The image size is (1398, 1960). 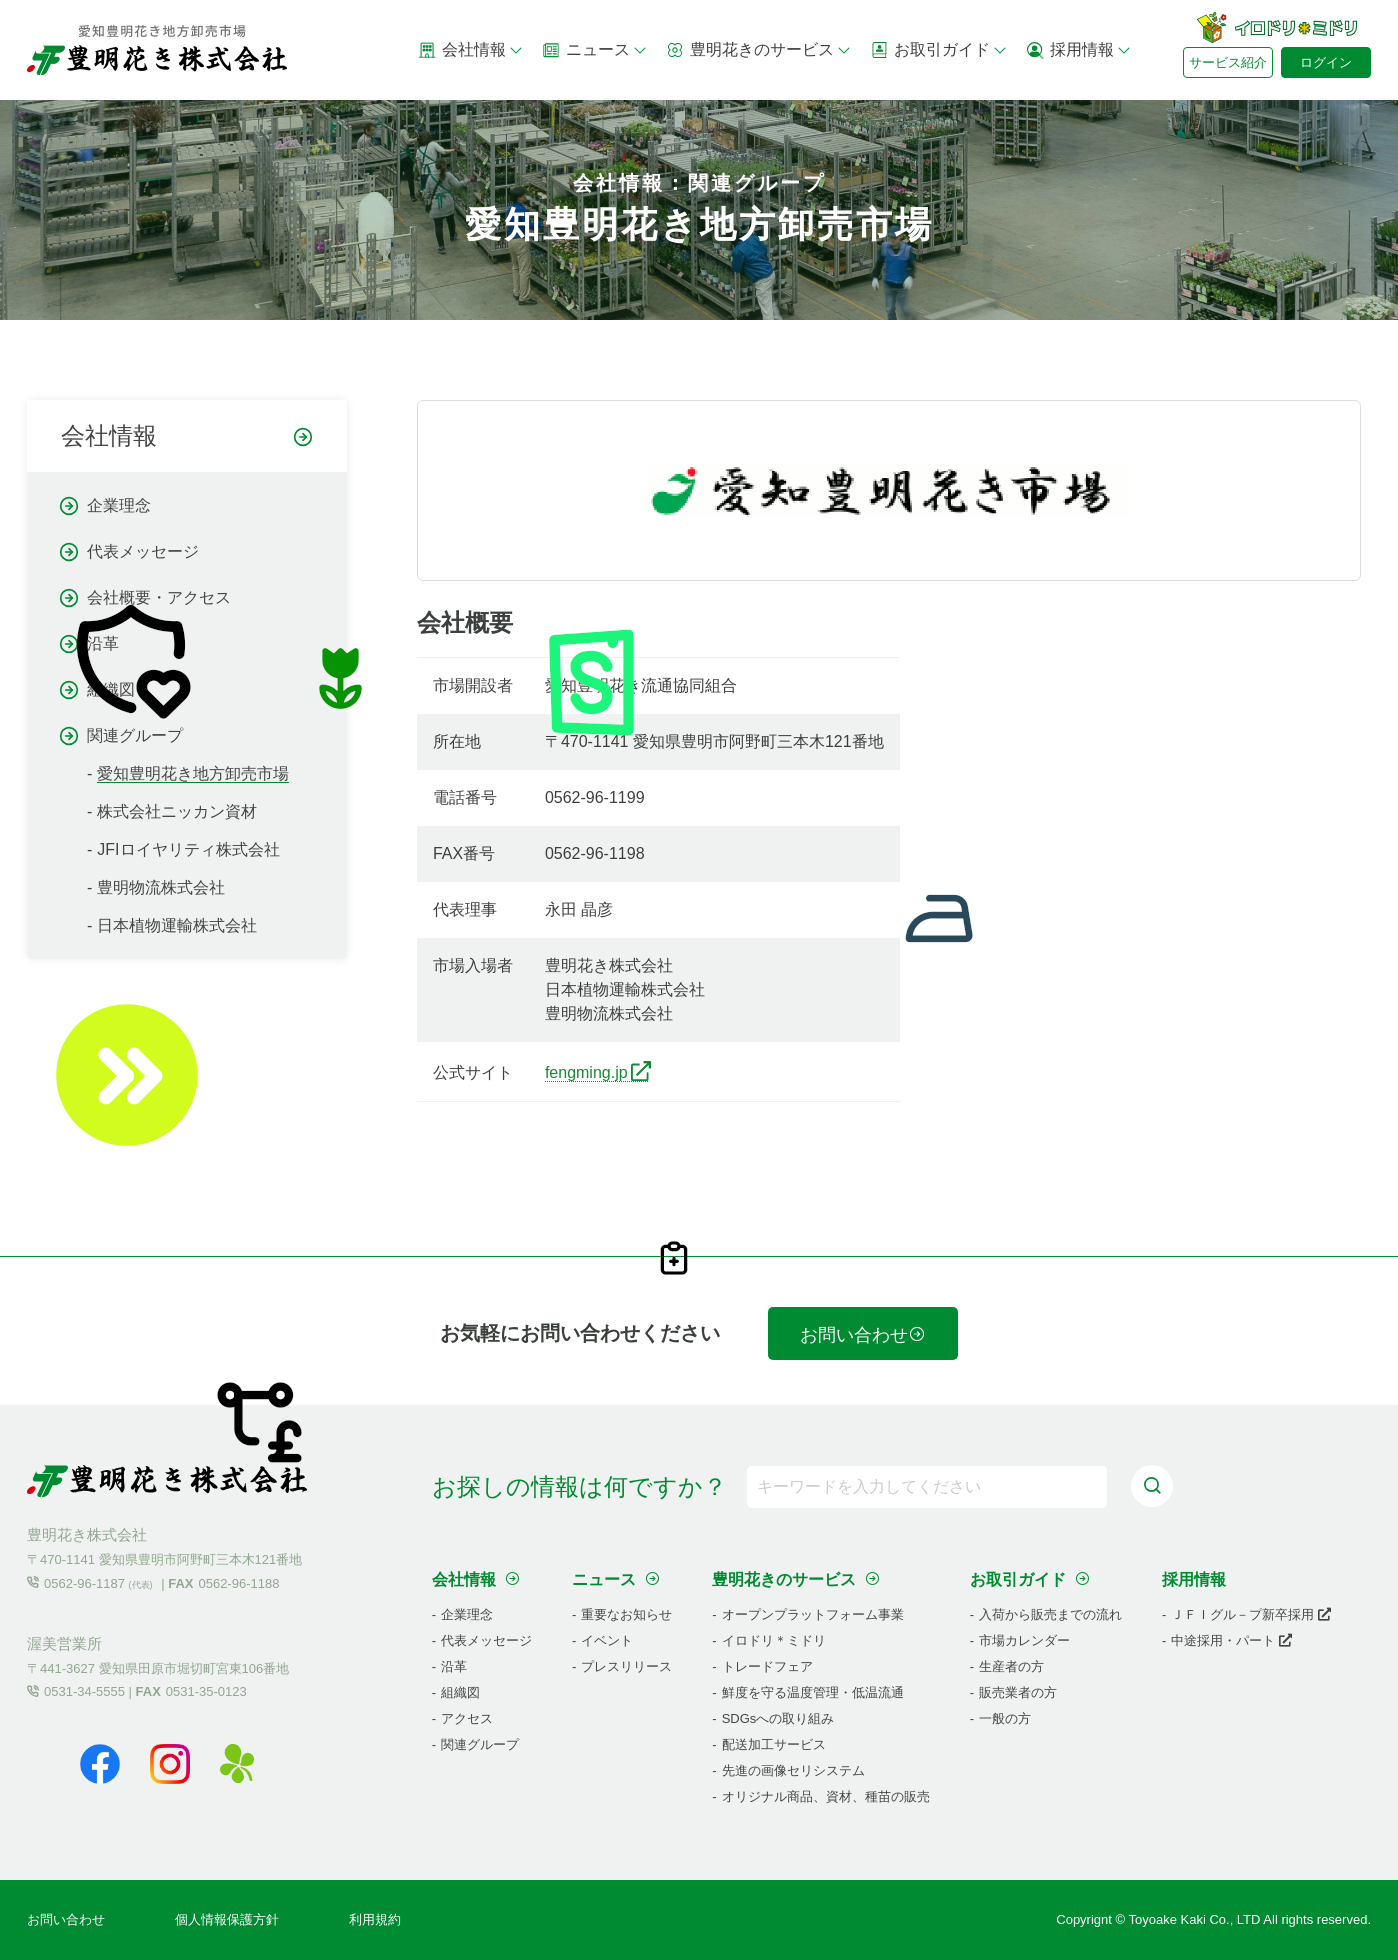 I want to click on view medical report or health records, so click(x=674, y=1258).